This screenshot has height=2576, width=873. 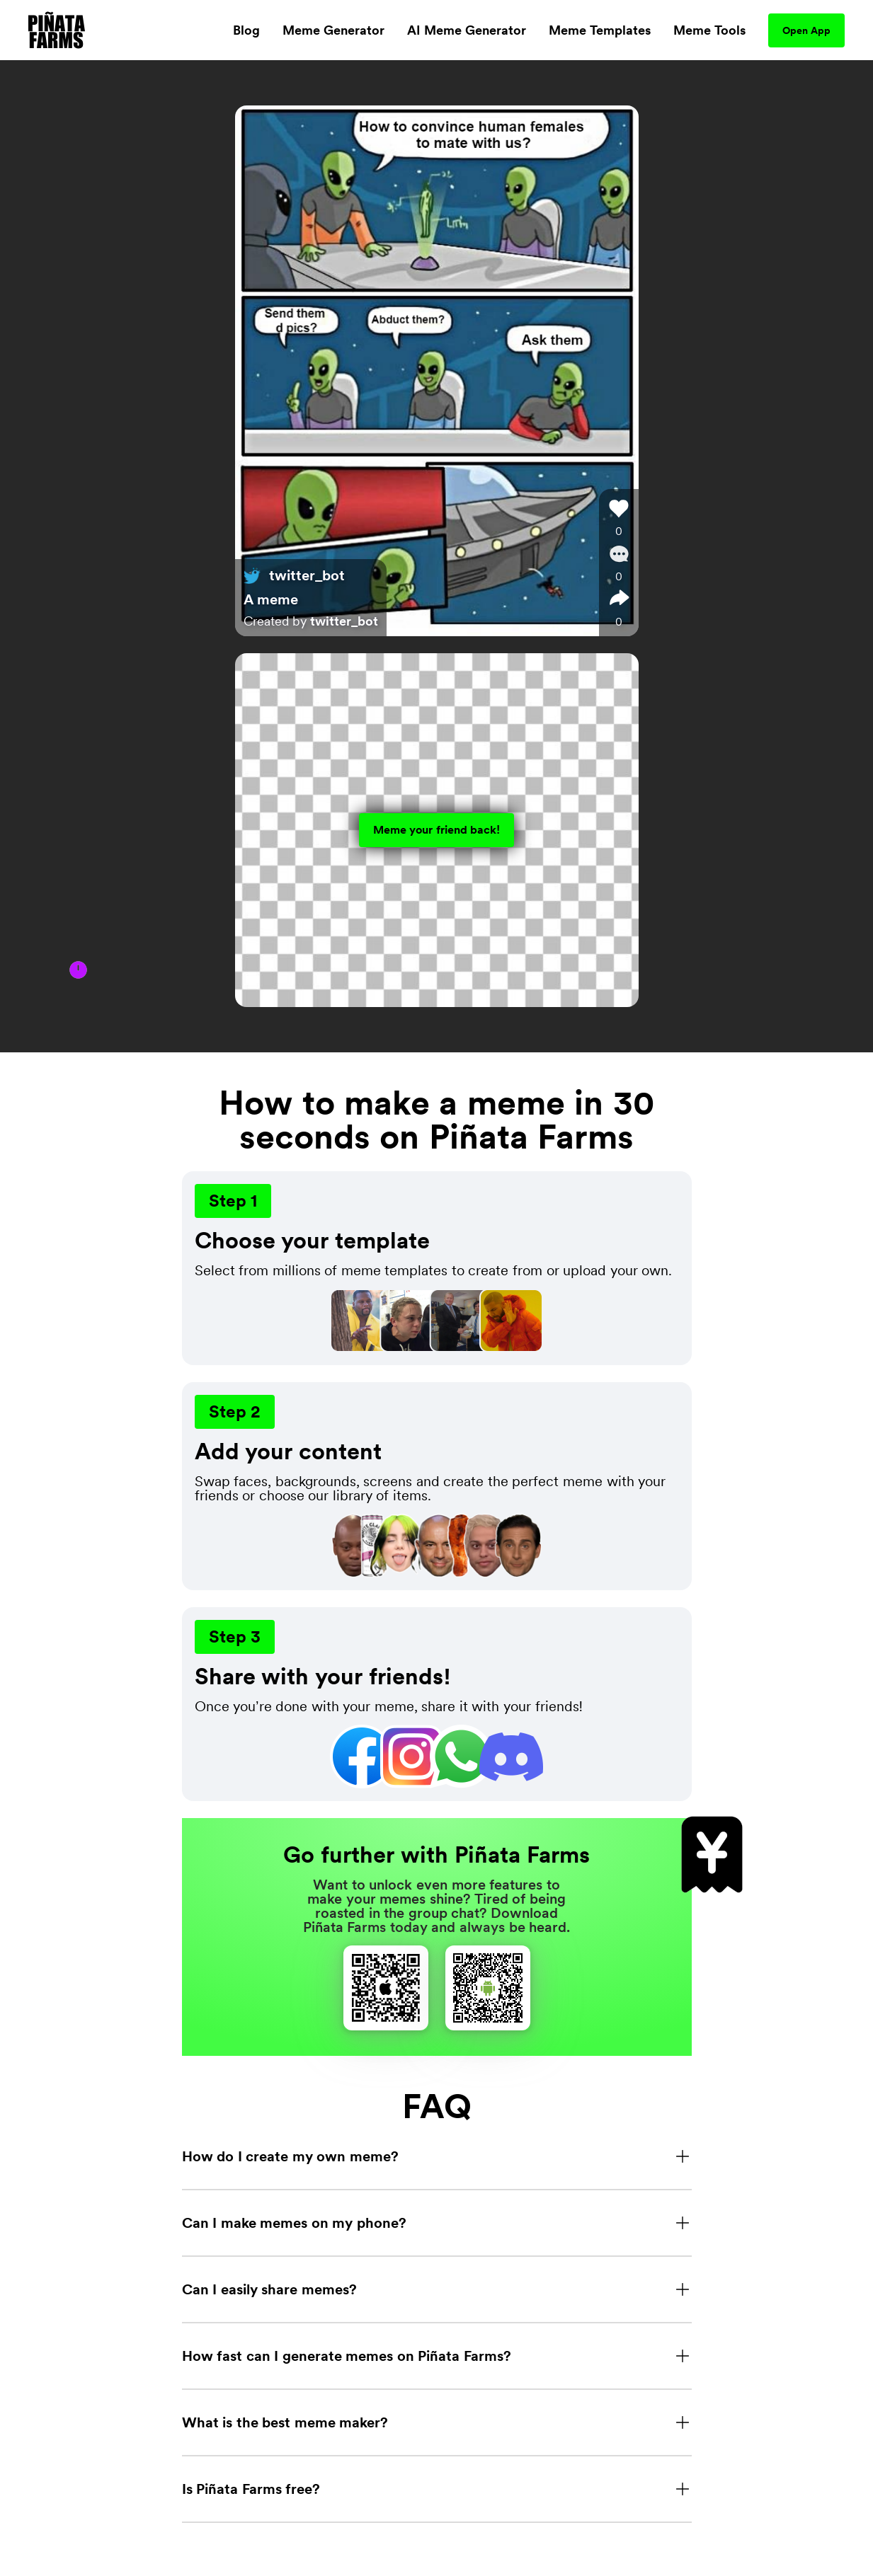 I want to click on view receipt or transaction in yuan currency, so click(x=712, y=1854).